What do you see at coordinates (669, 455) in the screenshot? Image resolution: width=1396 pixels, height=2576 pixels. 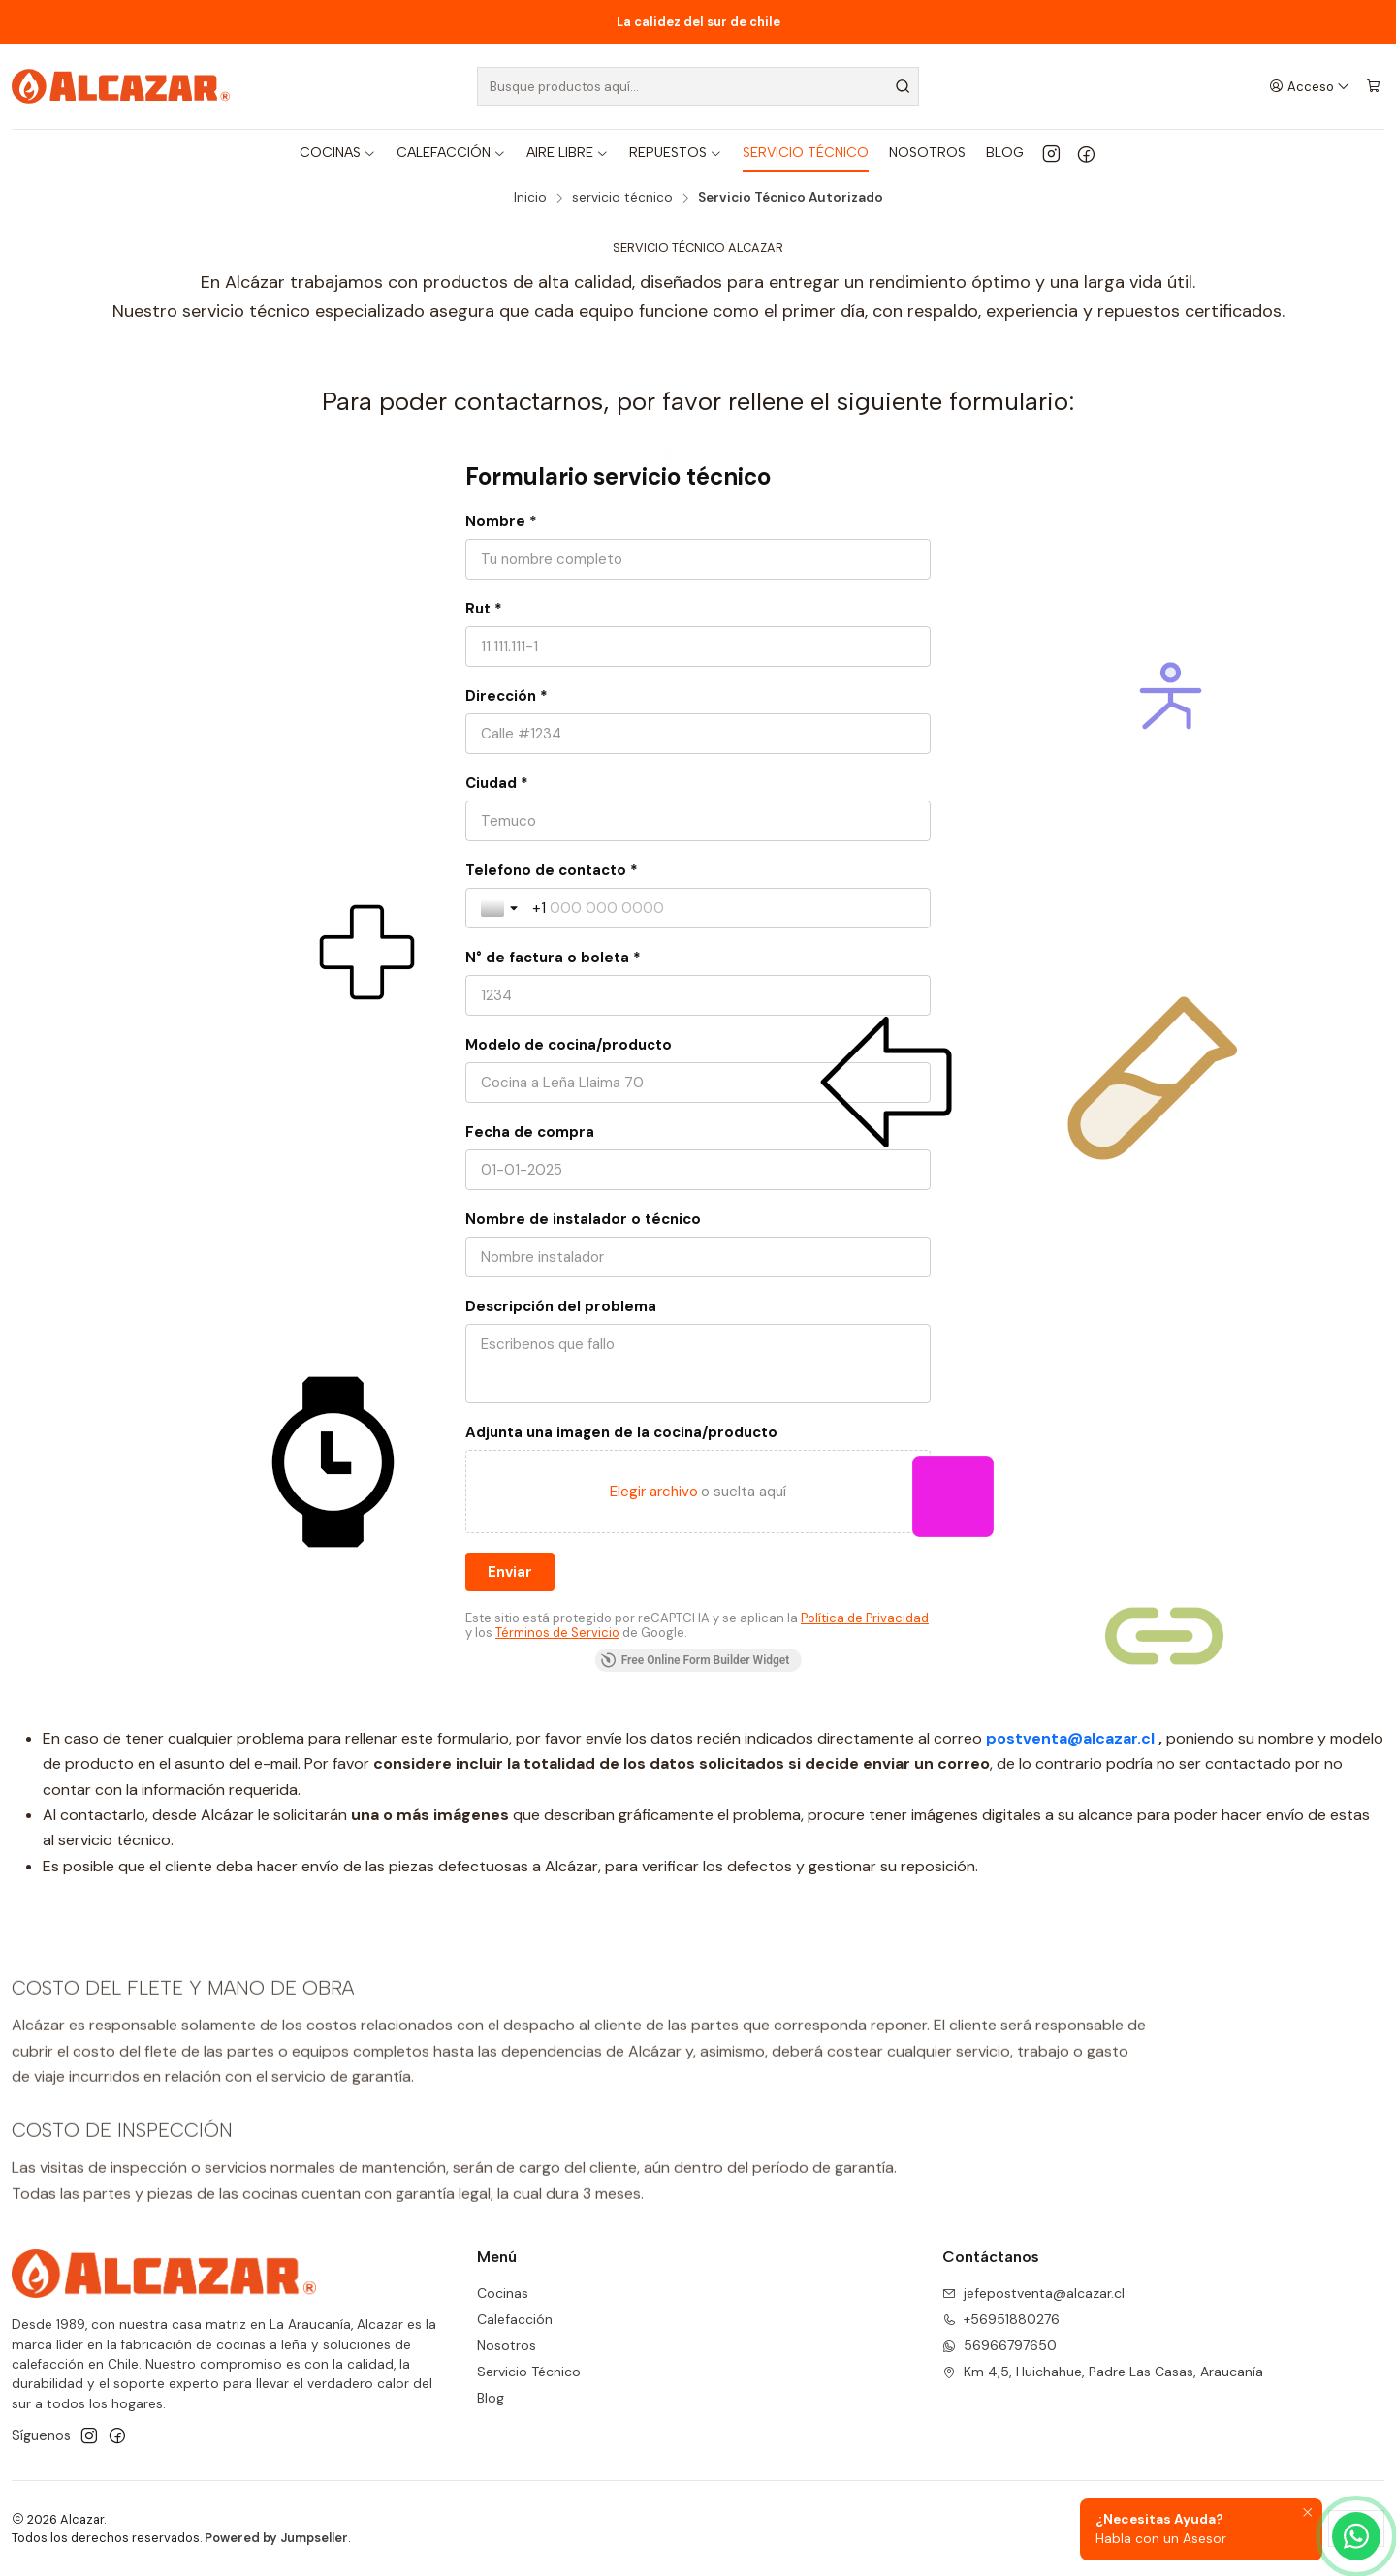 I see `indicates full battery charge` at bounding box center [669, 455].